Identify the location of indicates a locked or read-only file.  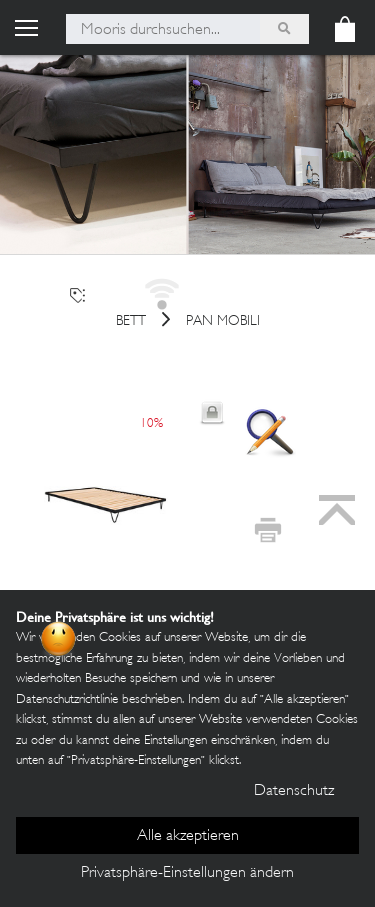
(212, 413).